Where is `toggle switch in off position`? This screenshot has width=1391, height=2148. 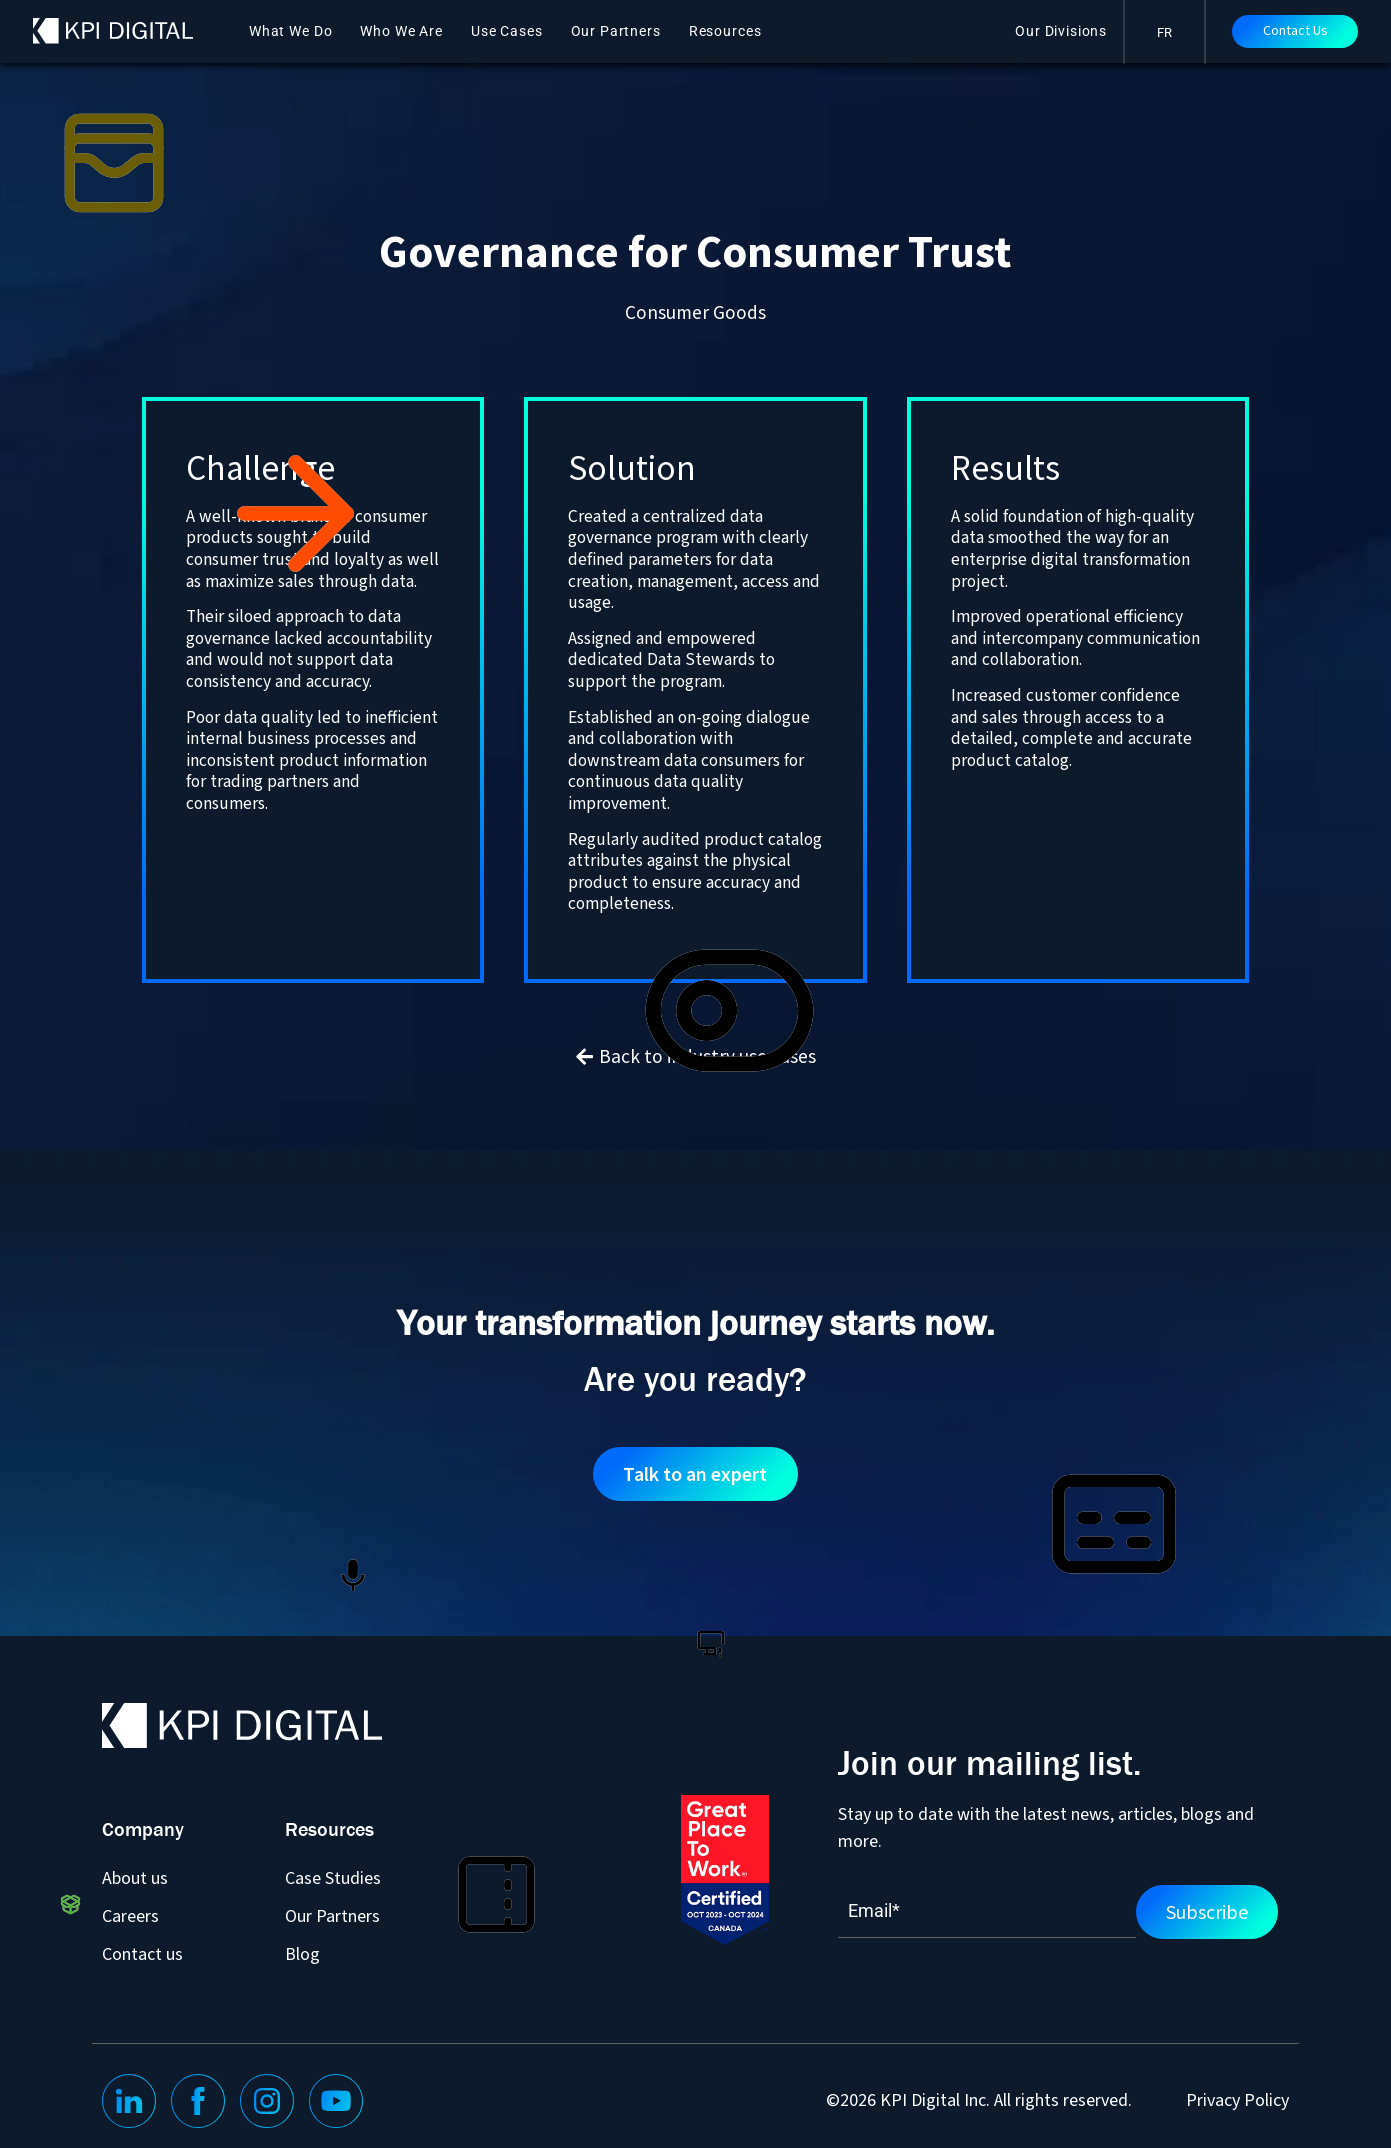 toggle switch in off position is located at coordinates (729, 1010).